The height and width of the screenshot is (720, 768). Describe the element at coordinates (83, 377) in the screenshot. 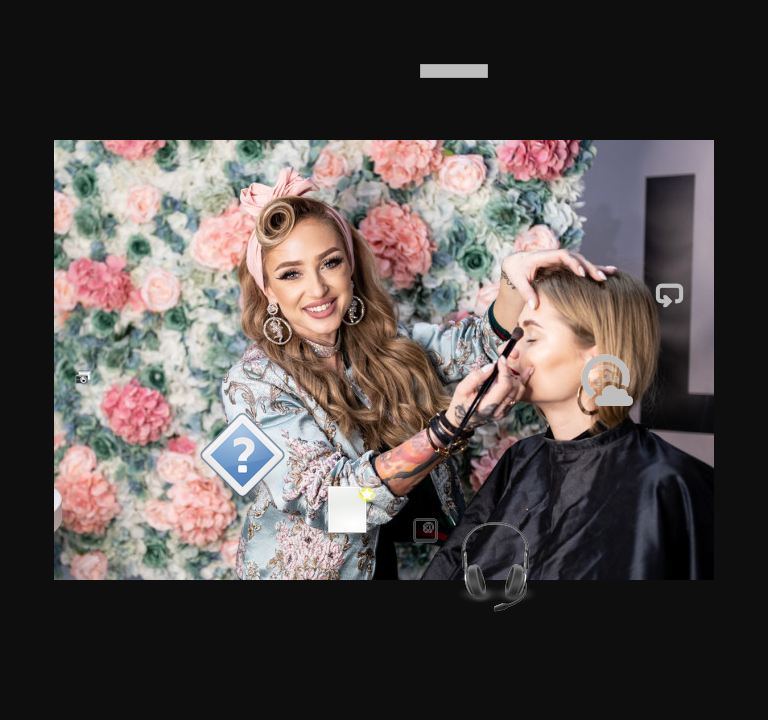

I see `take a screenshot or screen capture` at that location.